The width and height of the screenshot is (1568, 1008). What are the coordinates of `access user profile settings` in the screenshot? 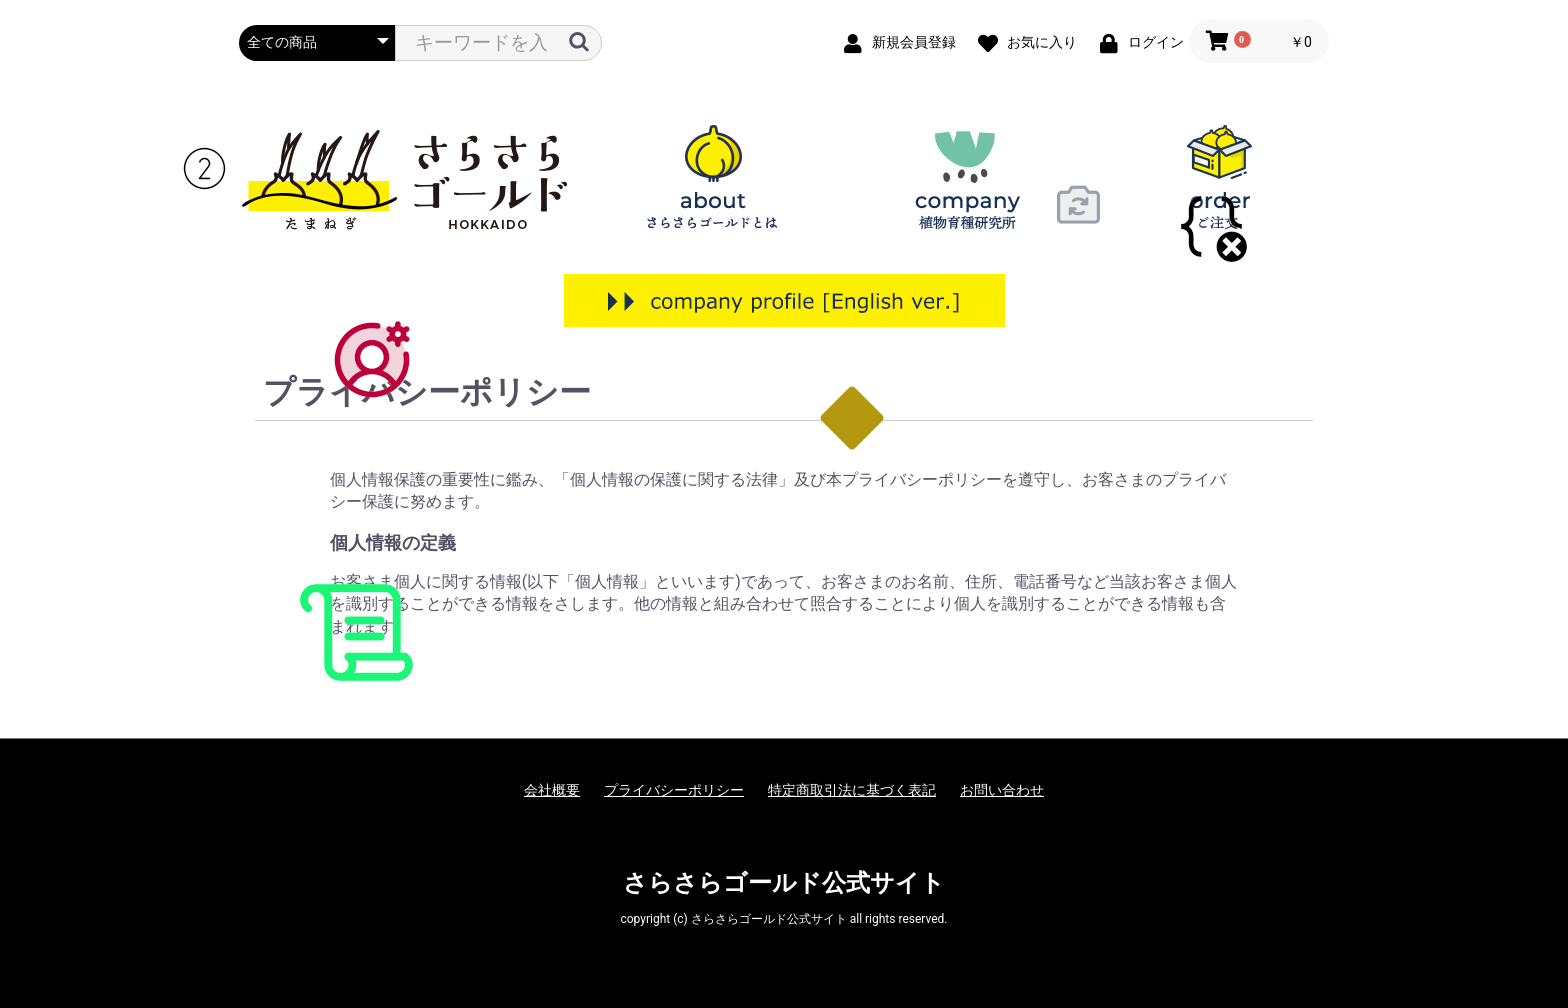 It's located at (372, 360).